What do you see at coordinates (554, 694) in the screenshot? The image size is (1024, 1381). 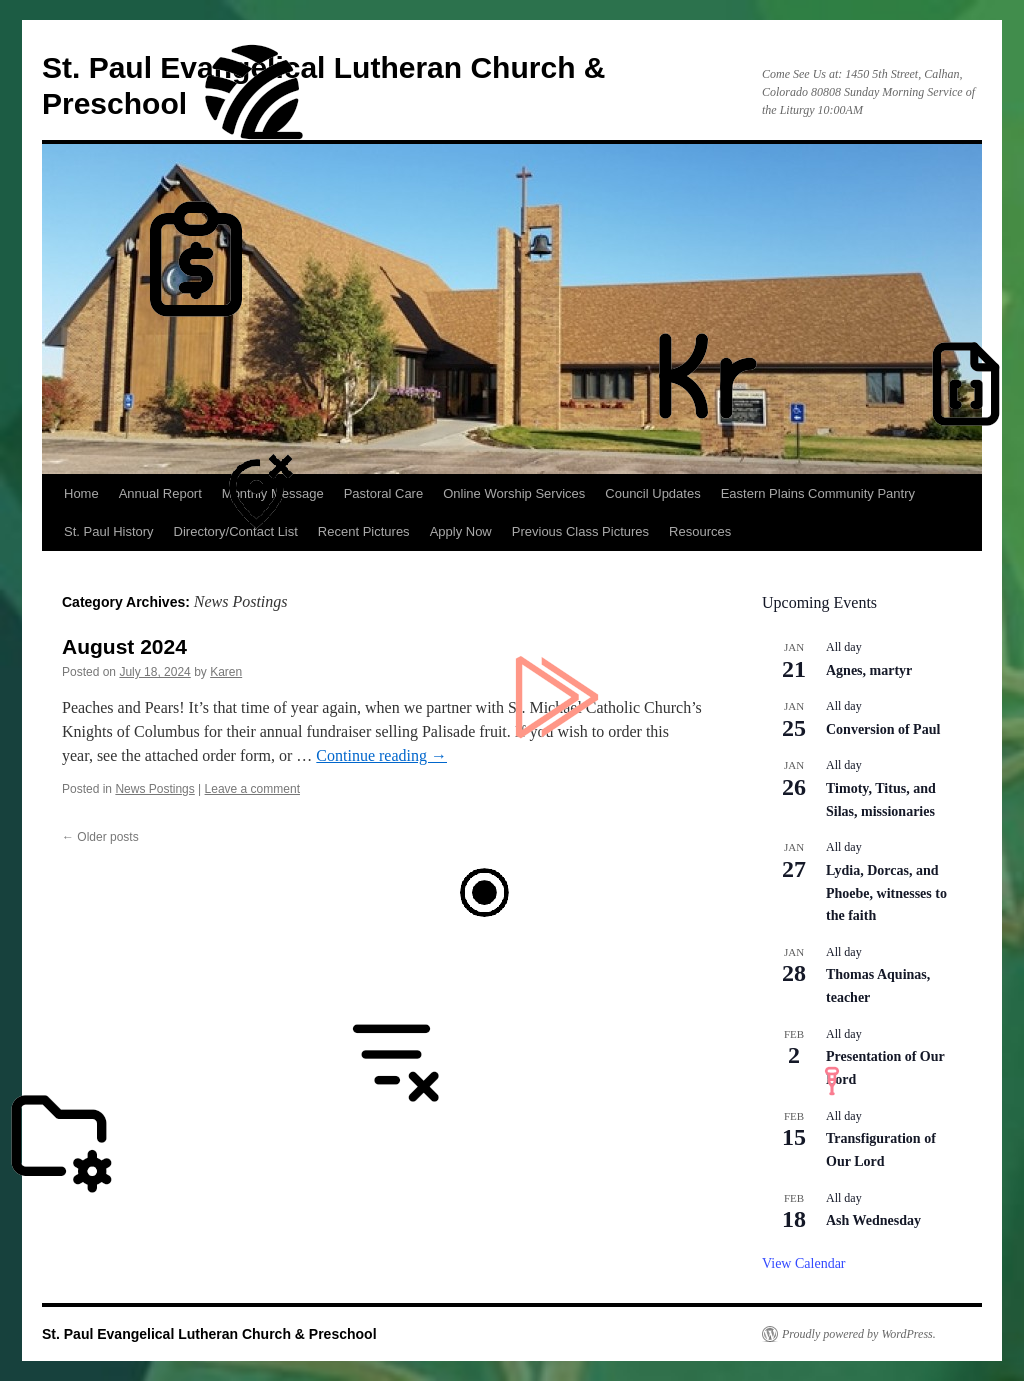 I see `run all tasks or scripts` at bounding box center [554, 694].